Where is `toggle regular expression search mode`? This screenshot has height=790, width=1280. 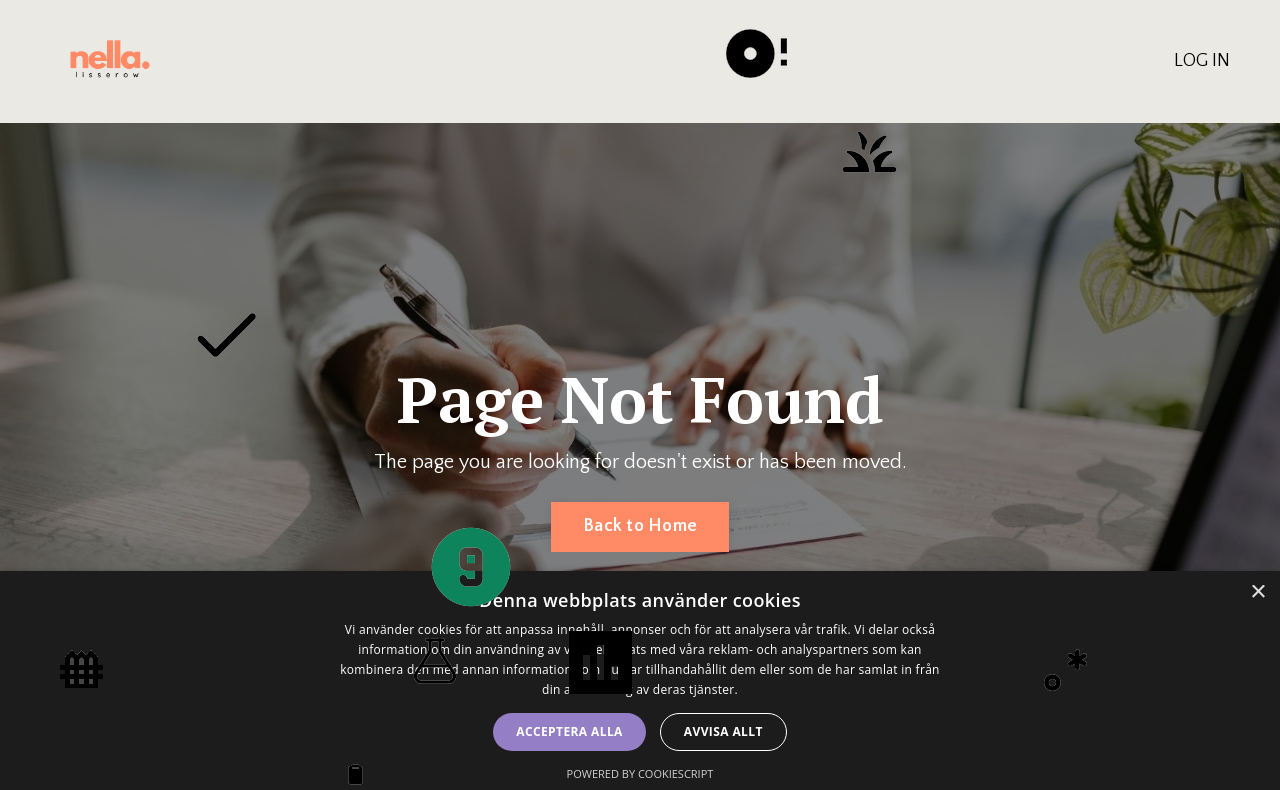
toggle regular expression search mode is located at coordinates (1065, 669).